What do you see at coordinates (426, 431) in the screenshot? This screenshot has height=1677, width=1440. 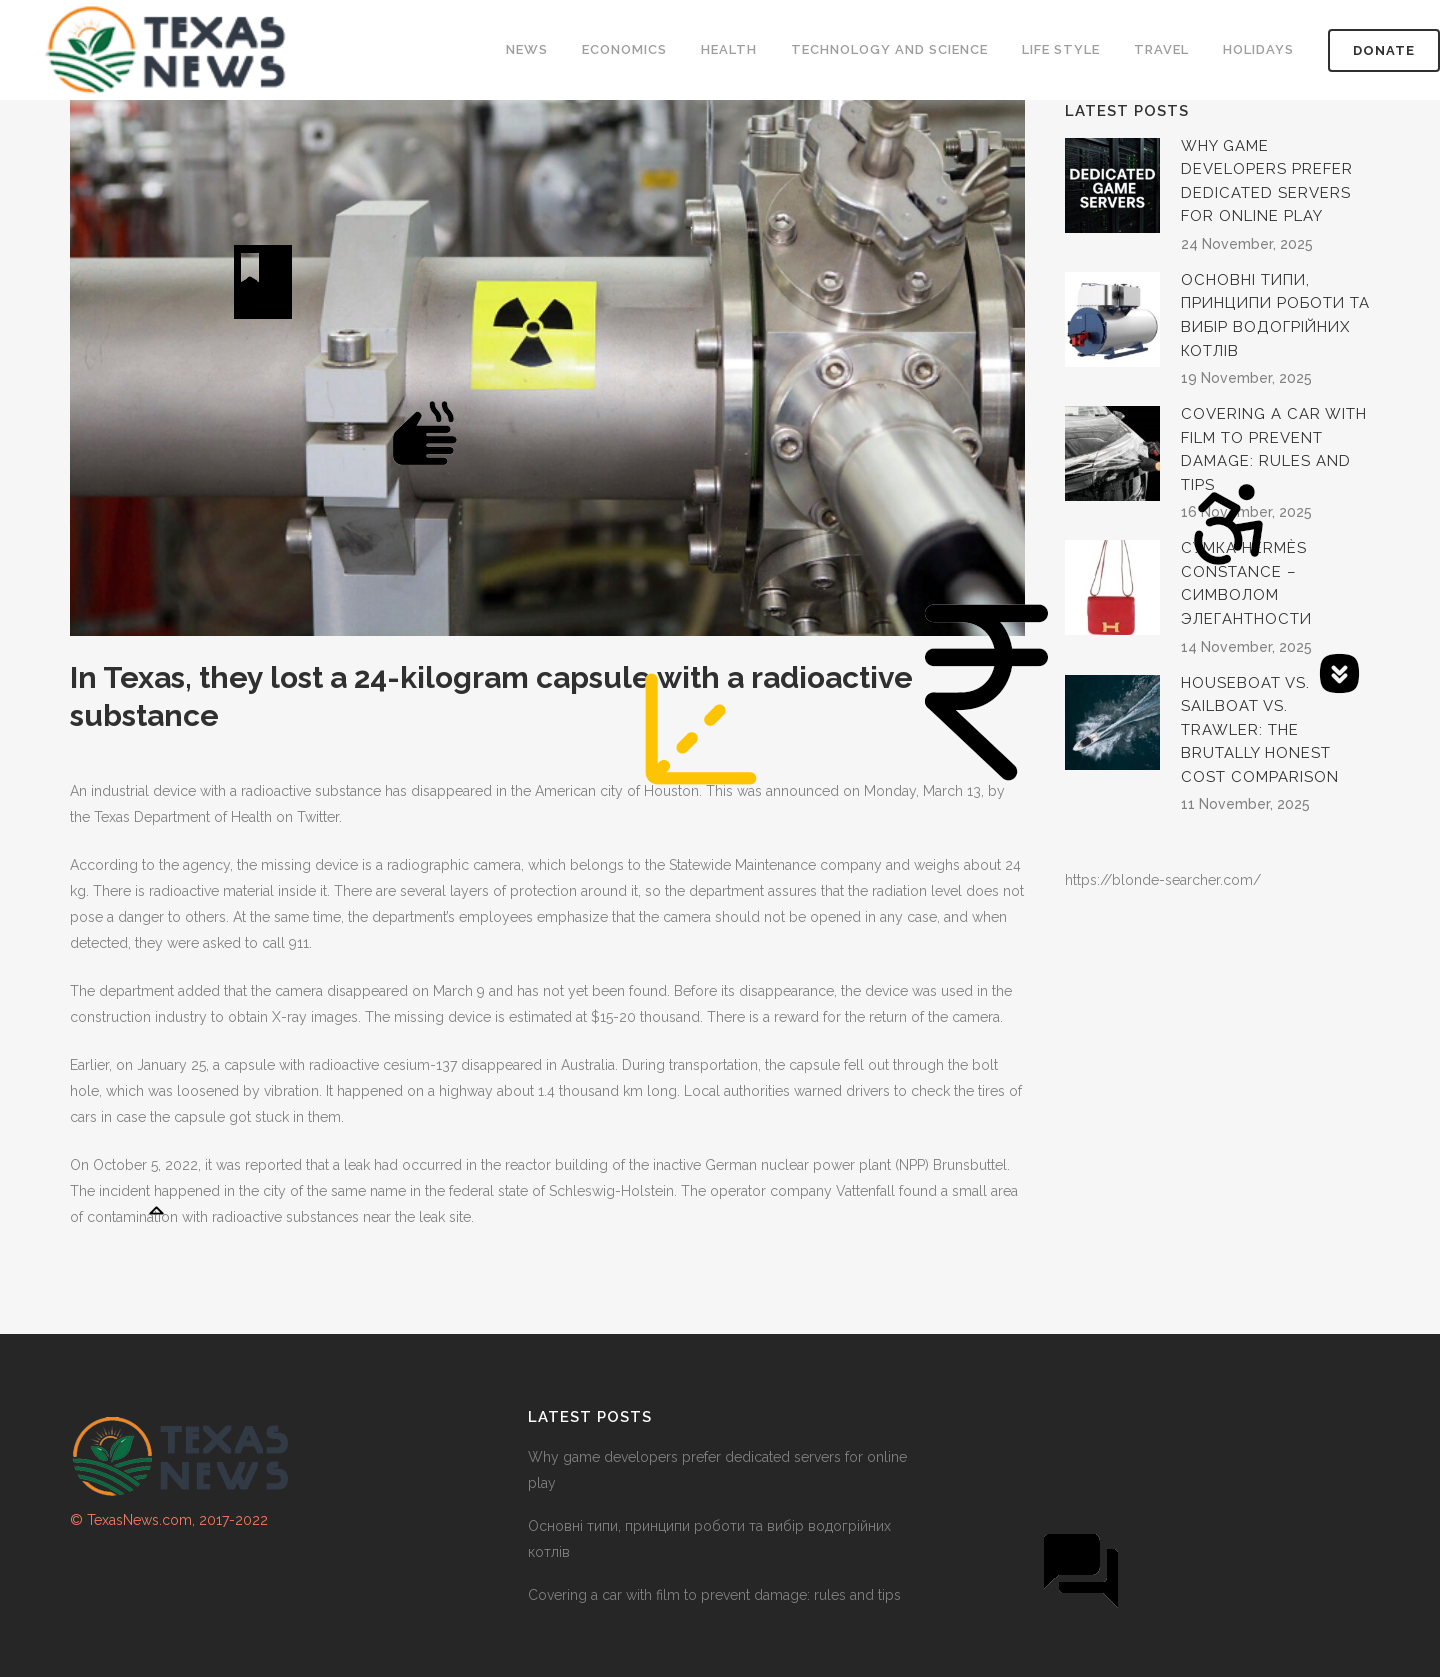 I see `activate hand dryer` at bounding box center [426, 431].